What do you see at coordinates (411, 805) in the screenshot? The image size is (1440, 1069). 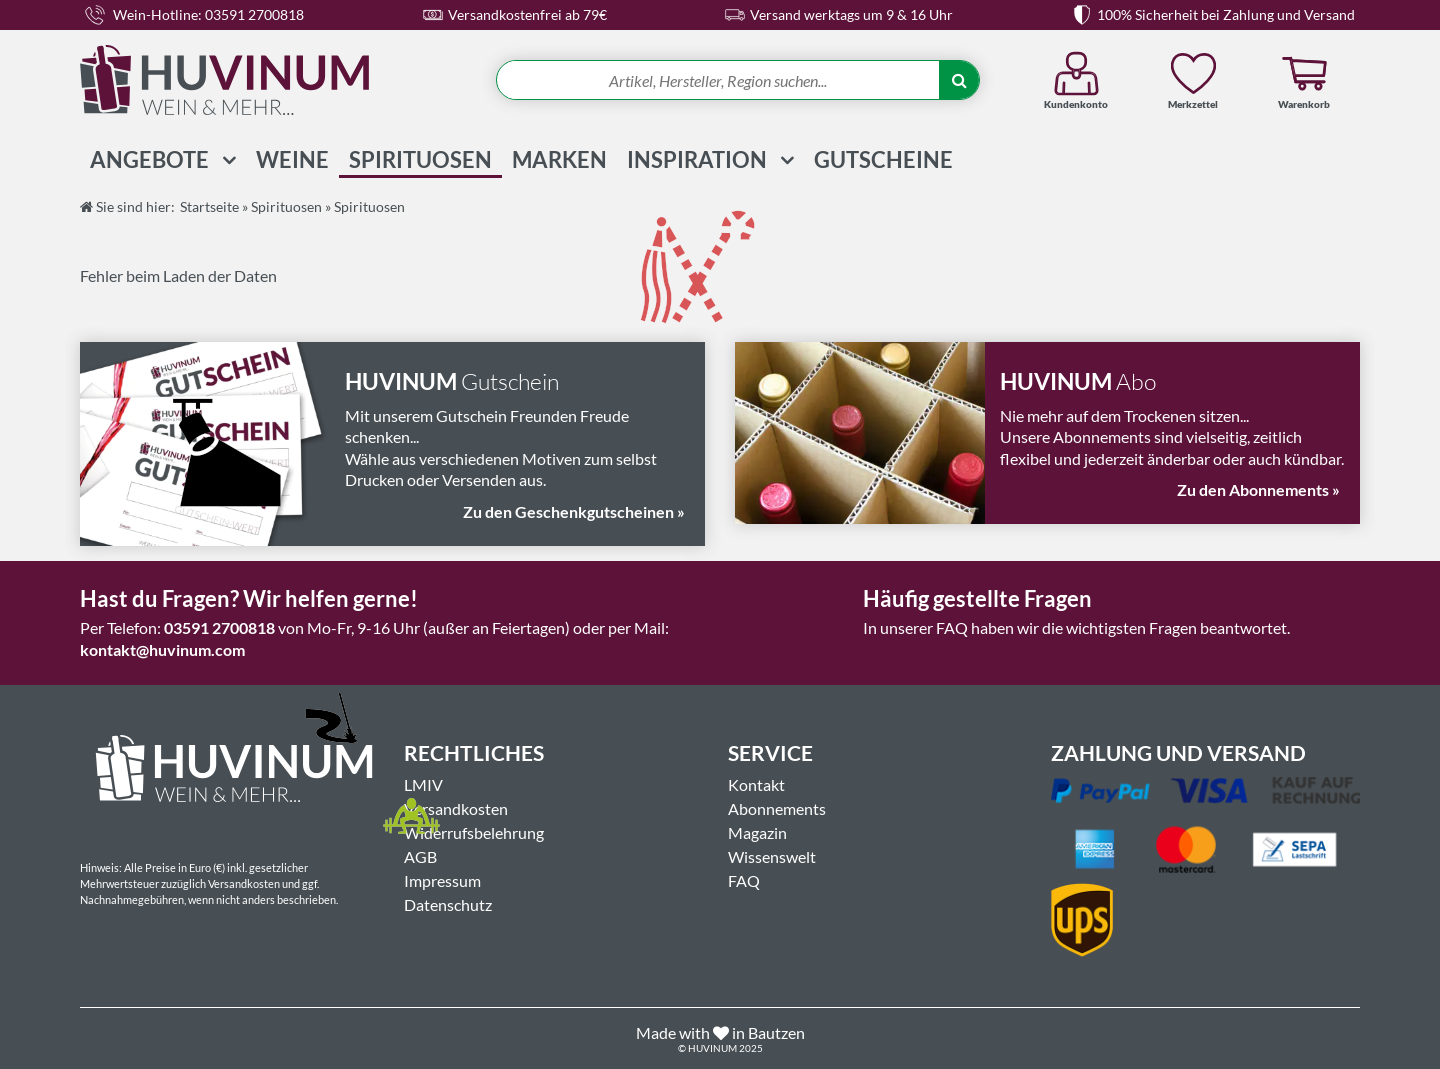 I see `track weightlifting or strength training exercises` at bounding box center [411, 805].